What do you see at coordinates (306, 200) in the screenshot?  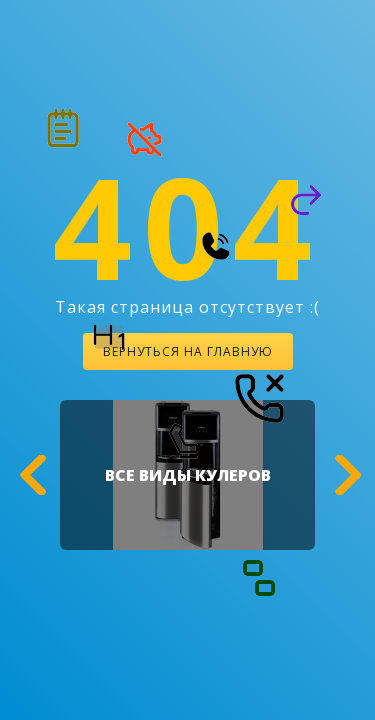 I see `redo the last undone action` at bounding box center [306, 200].